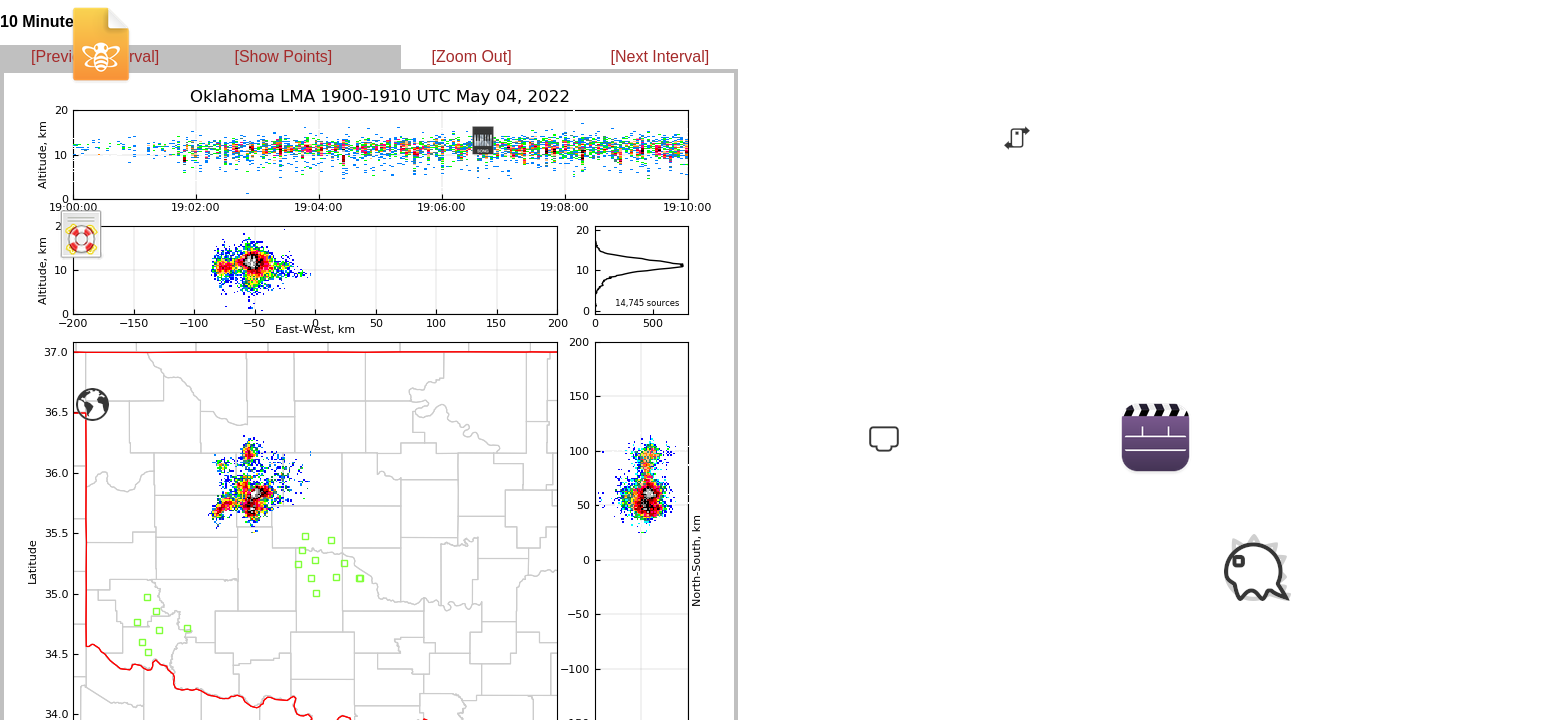 The image size is (1568, 720). I want to click on access help documentation, so click(81, 234).